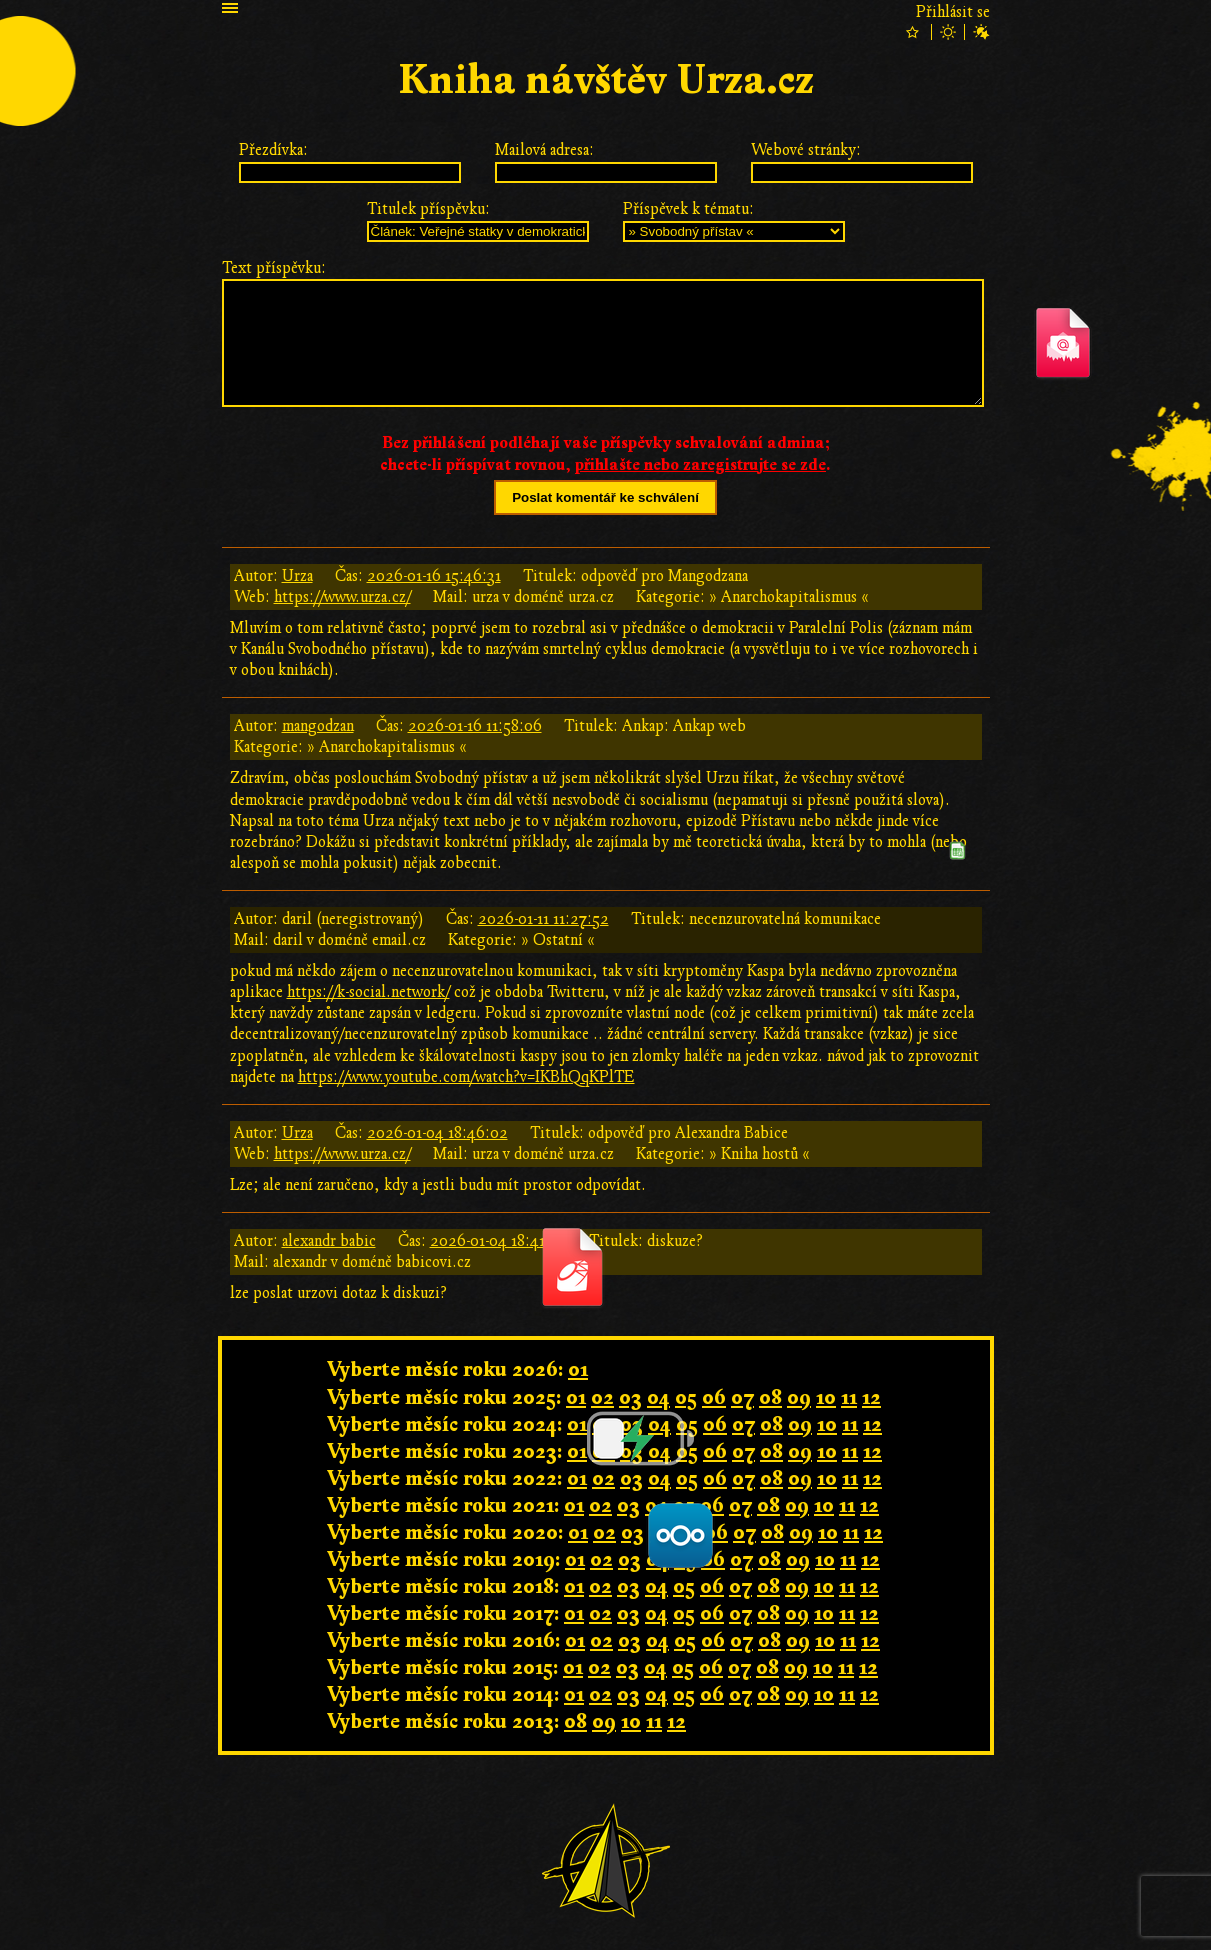 The image size is (1211, 1950). I want to click on open a libreoffice calc spreadsheet file, so click(957, 850).